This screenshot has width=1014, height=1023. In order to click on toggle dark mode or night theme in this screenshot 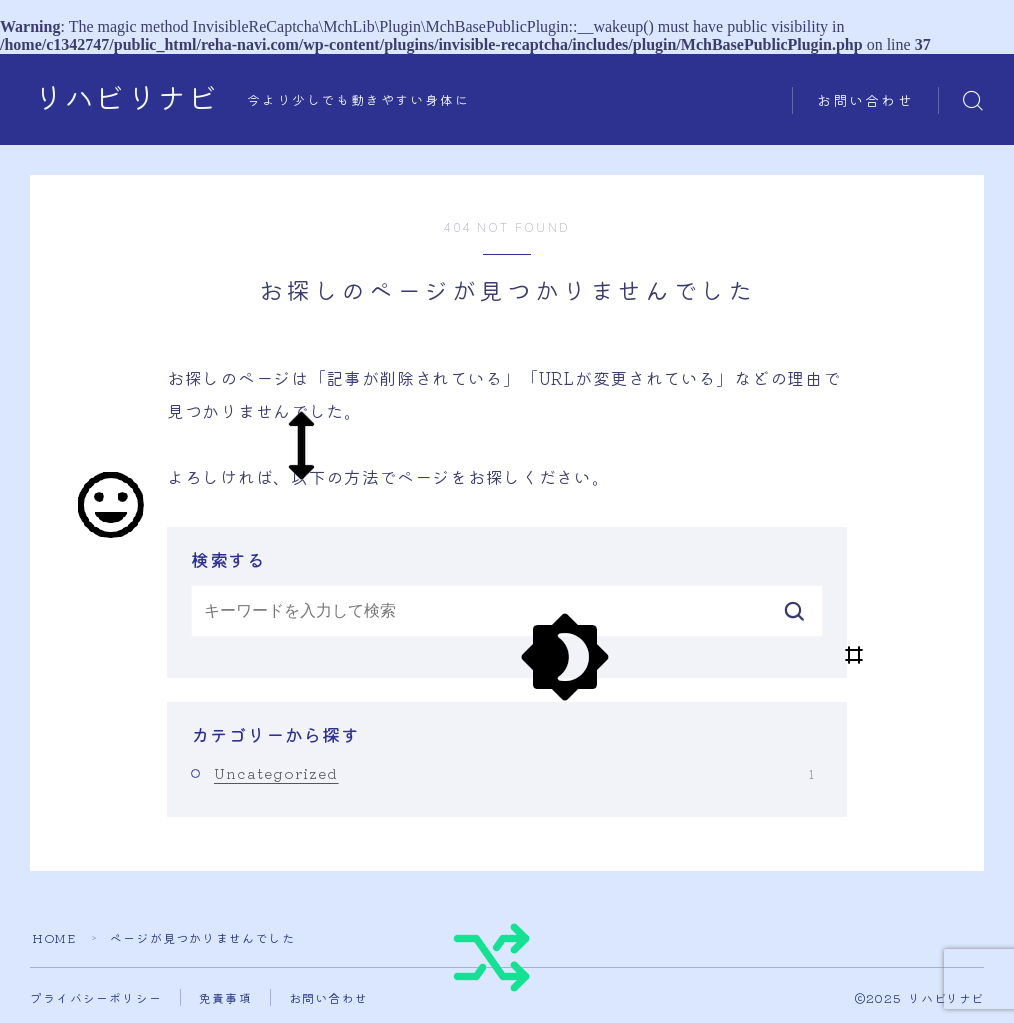, I will do `click(565, 657)`.